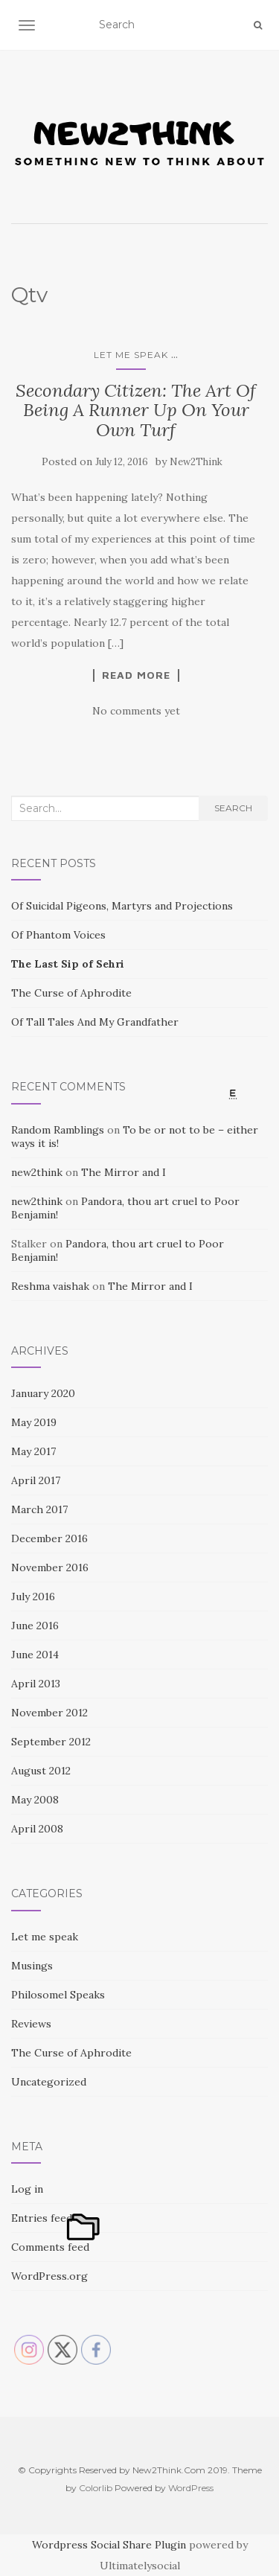  What do you see at coordinates (83, 2227) in the screenshot?
I see `browse multiple folders or directories` at bounding box center [83, 2227].